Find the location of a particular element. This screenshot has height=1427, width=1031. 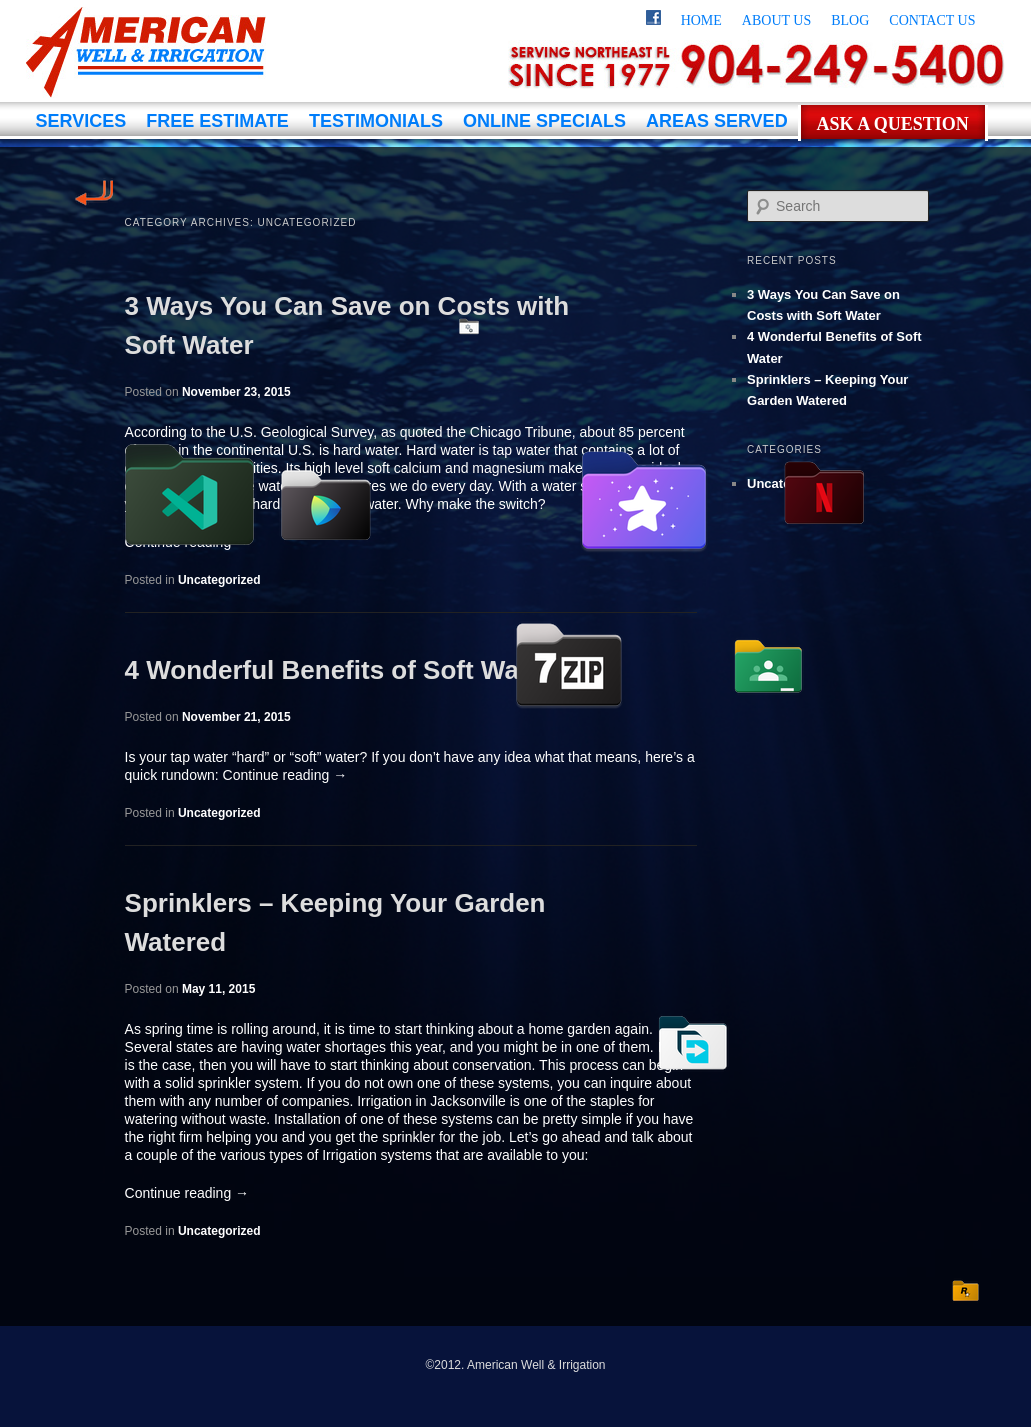

open free download manager downloads folder is located at coordinates (692, 1044).